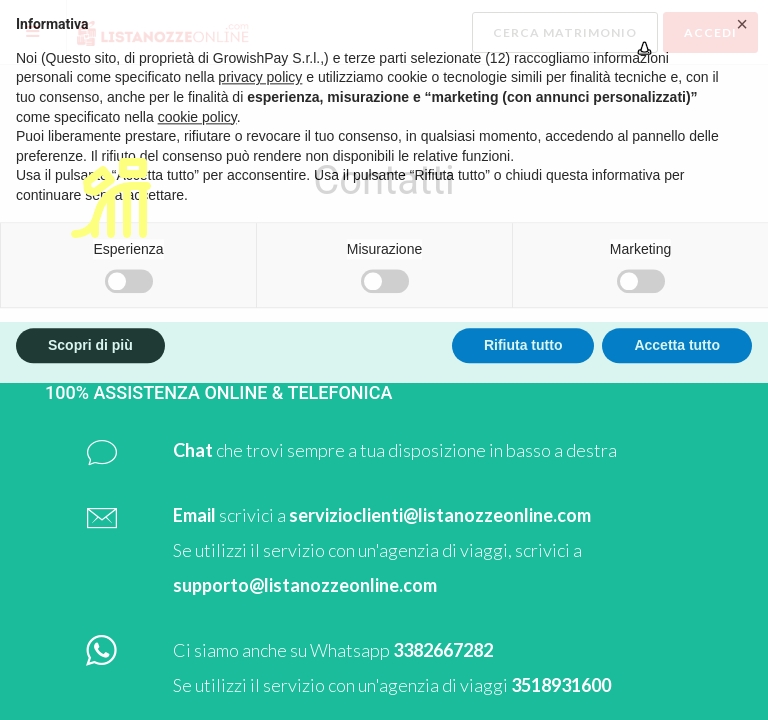 The image size is (768, 720). What do you see at coordinates (111, 198) in the screenshot?
I see `browse amusement park attractions` at bounding box center [111, 198].